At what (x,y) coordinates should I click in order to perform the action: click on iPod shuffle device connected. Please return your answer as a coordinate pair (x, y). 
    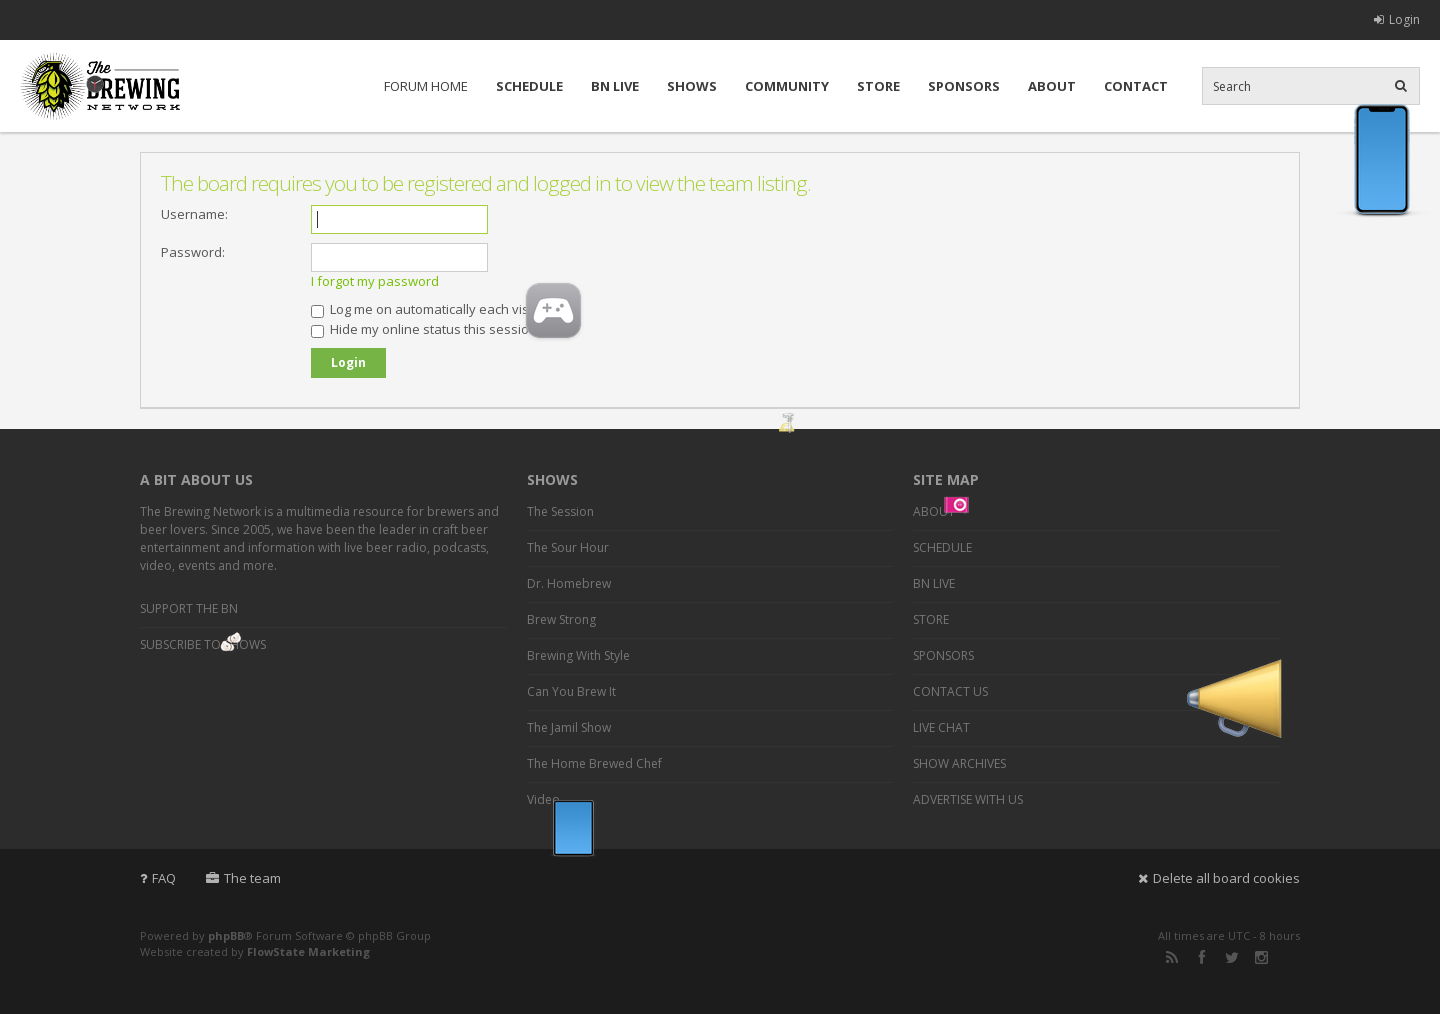
    Looking at the image, I should click on (956, 500).